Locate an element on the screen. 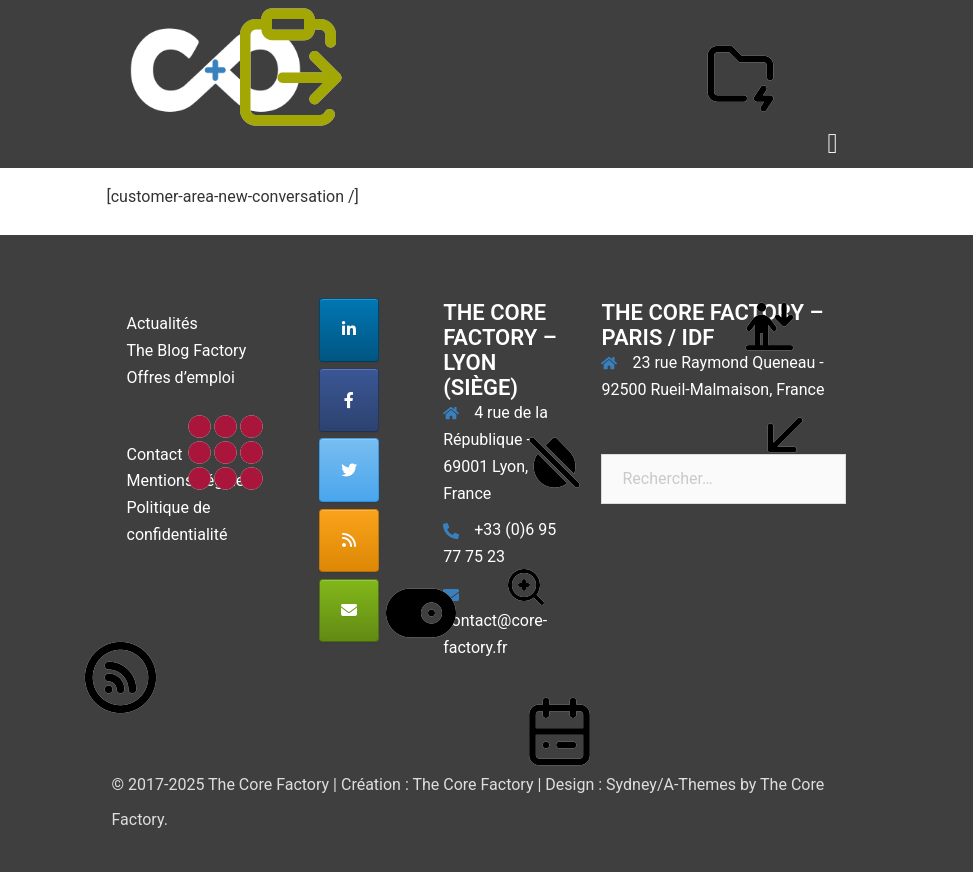  paste content from clipboard is located at coordinates (288, 67).